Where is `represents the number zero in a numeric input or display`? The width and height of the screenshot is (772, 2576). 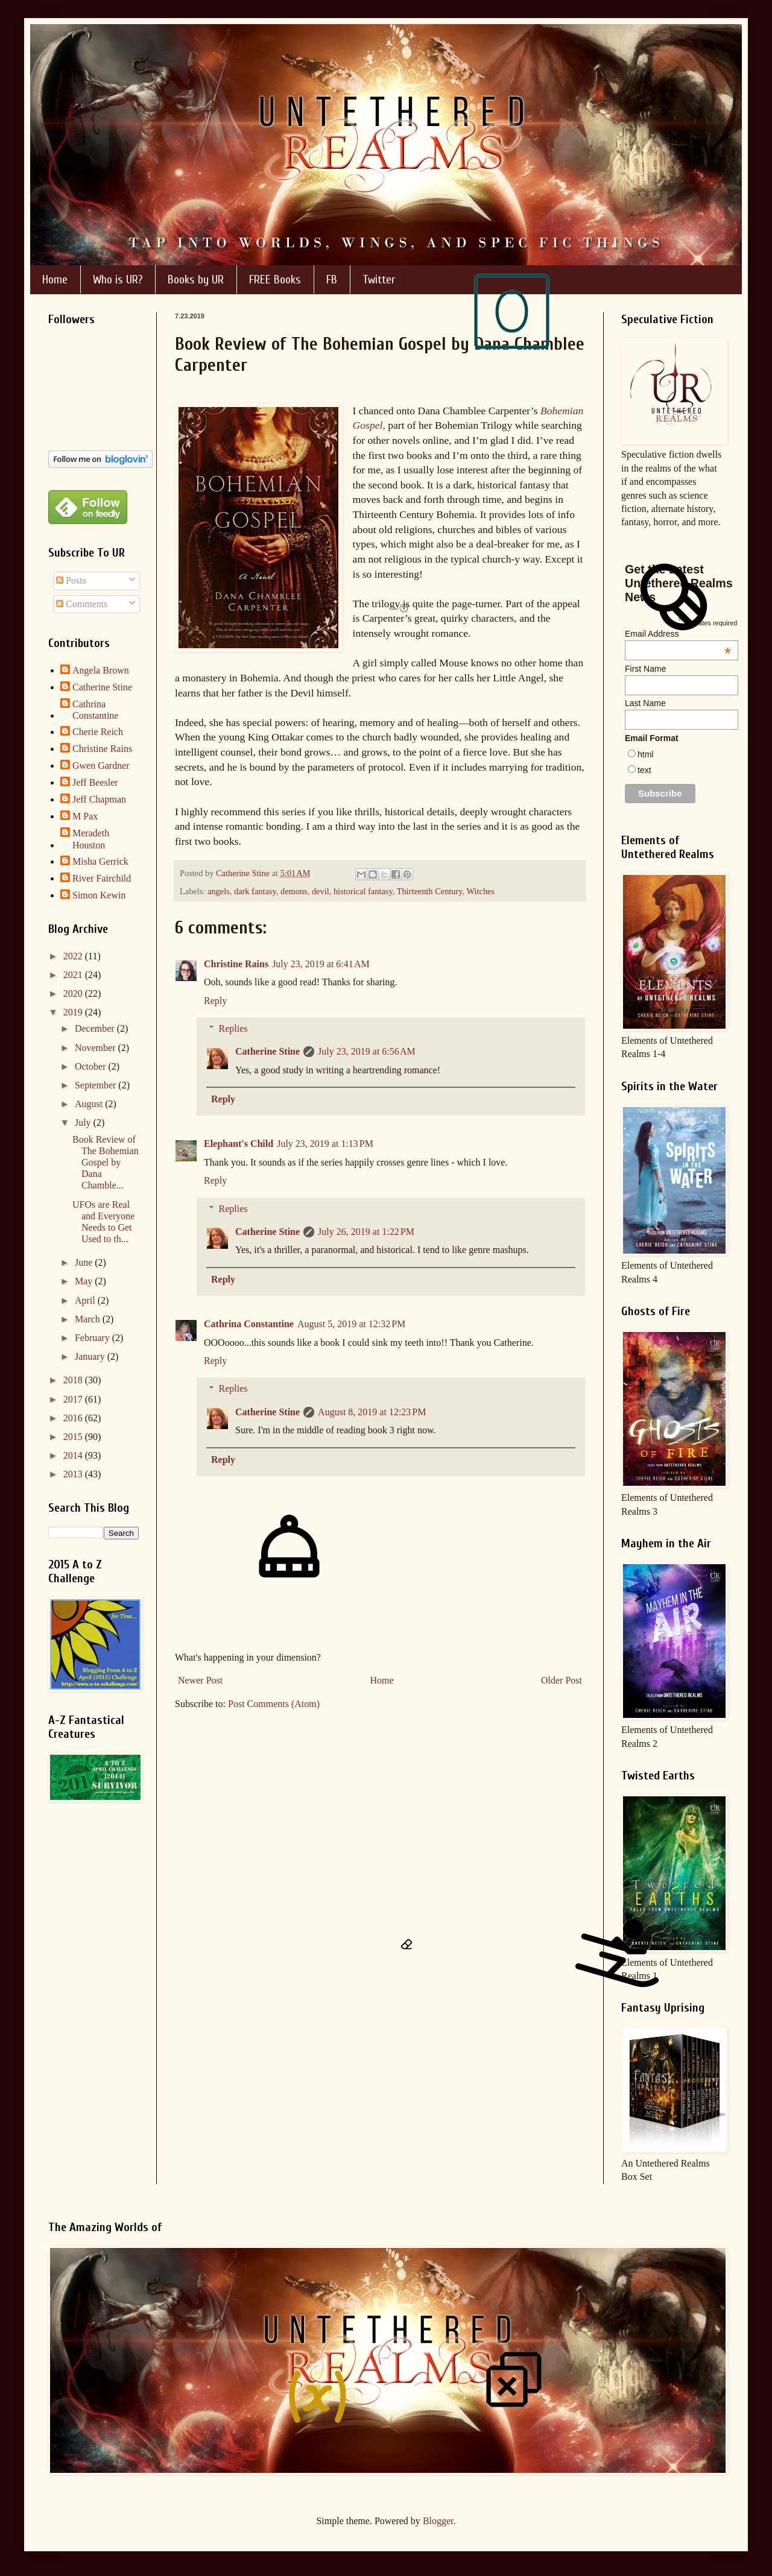
represents the number zero in a numeric input or display is located at coordinates (511, 311).